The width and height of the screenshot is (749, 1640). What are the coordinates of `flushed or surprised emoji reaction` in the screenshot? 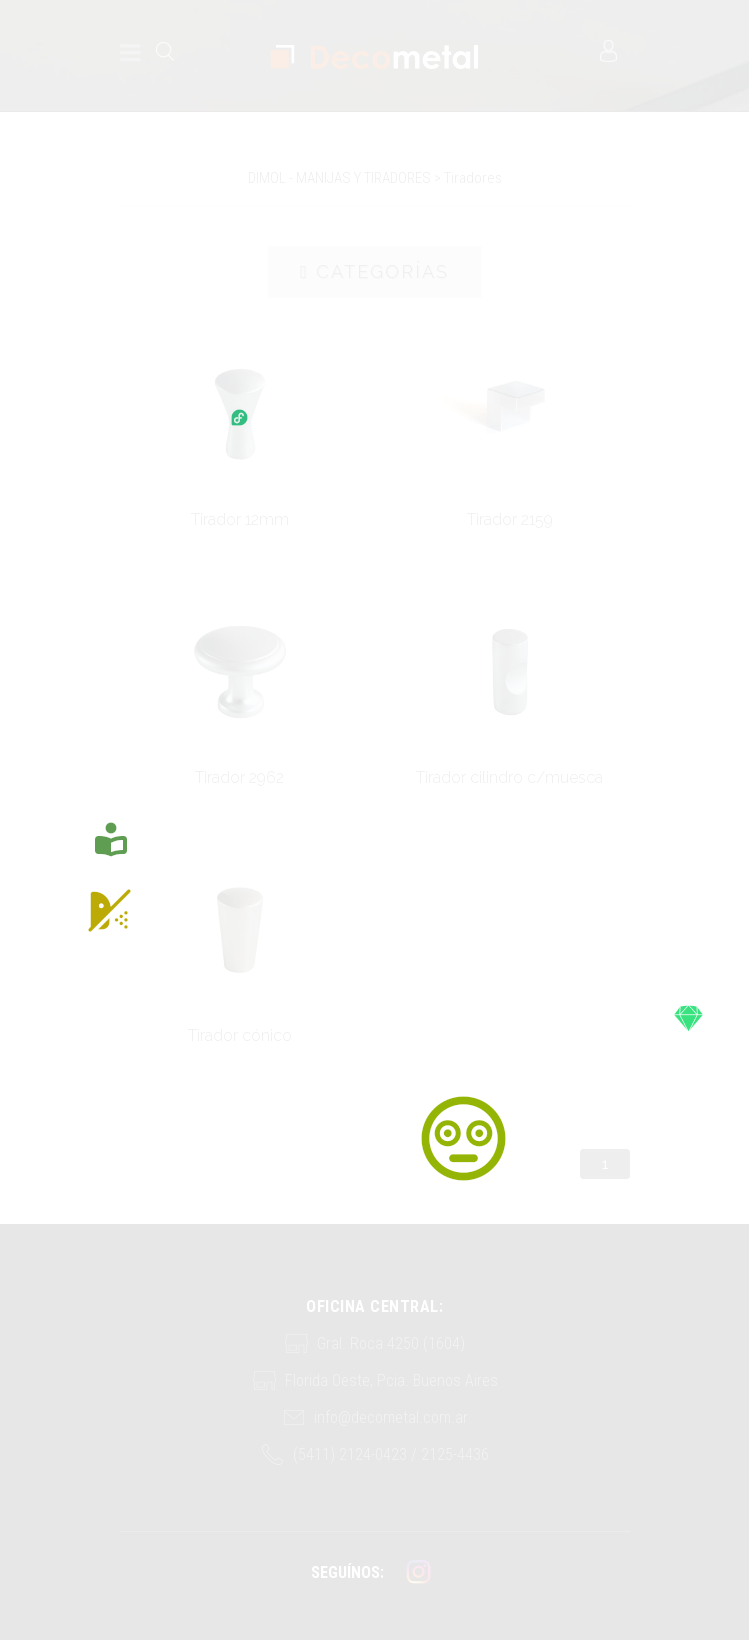 It's located at (463, 1138).